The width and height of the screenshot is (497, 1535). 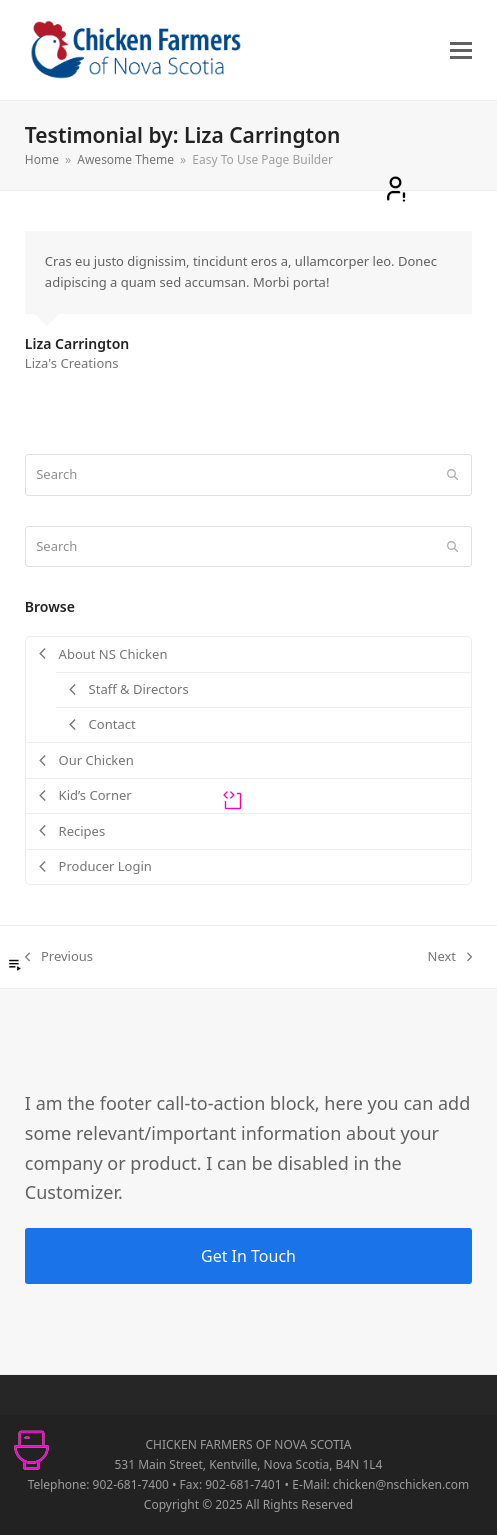 What do you see at coordinates (395, 188) in the screenshot?
I see `user account requires attention` at bounding box center [395, 188].